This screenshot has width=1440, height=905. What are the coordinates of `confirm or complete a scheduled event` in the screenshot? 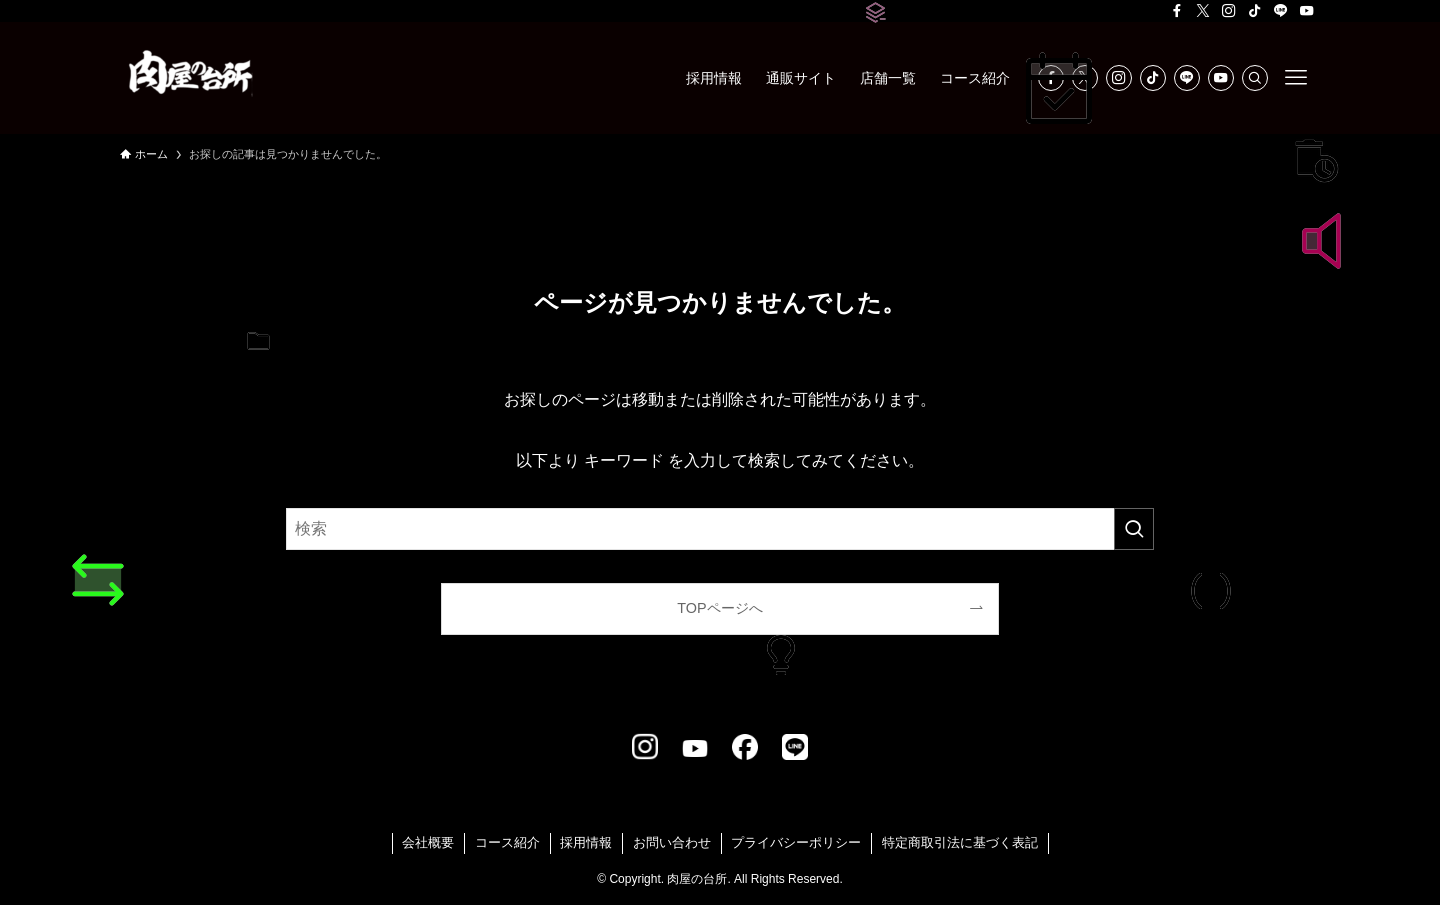 It's located at (1059, 91).